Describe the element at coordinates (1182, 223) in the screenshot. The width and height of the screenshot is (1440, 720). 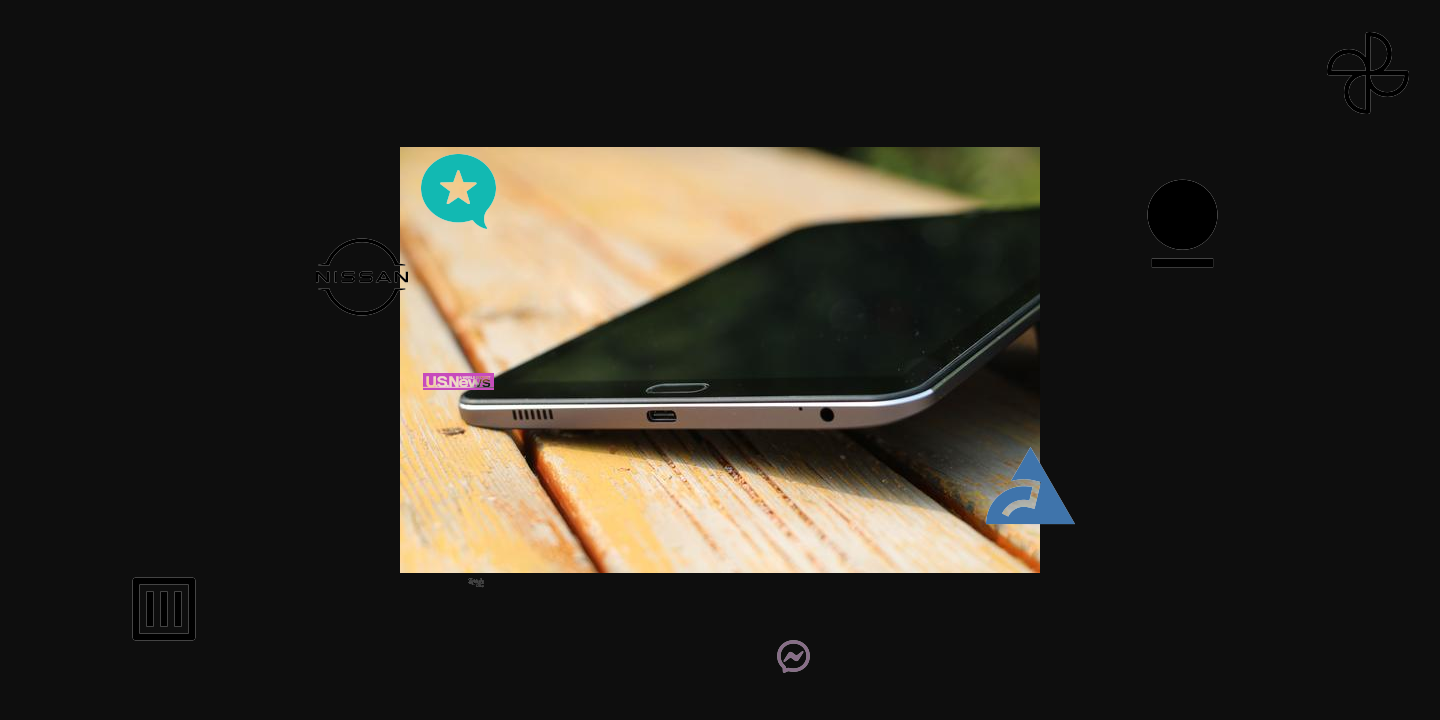
I see `view your profile` at that location.